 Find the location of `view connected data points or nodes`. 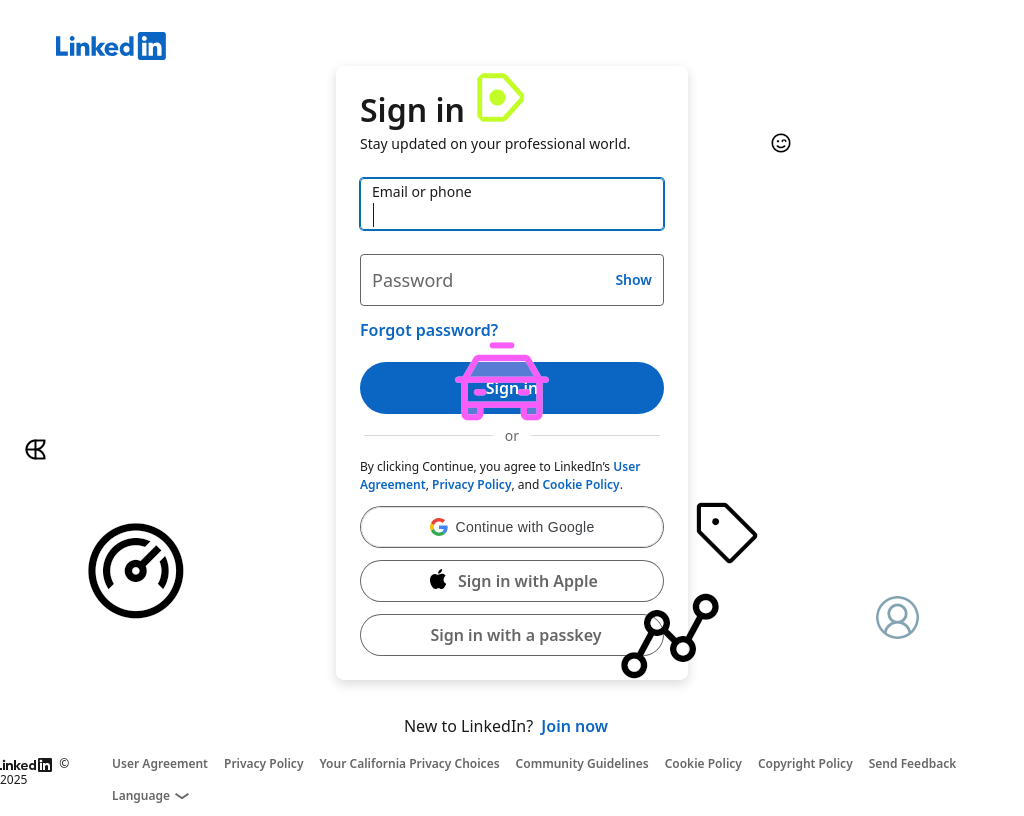

view connected data points or nodes is located at coordinates (670, 636).